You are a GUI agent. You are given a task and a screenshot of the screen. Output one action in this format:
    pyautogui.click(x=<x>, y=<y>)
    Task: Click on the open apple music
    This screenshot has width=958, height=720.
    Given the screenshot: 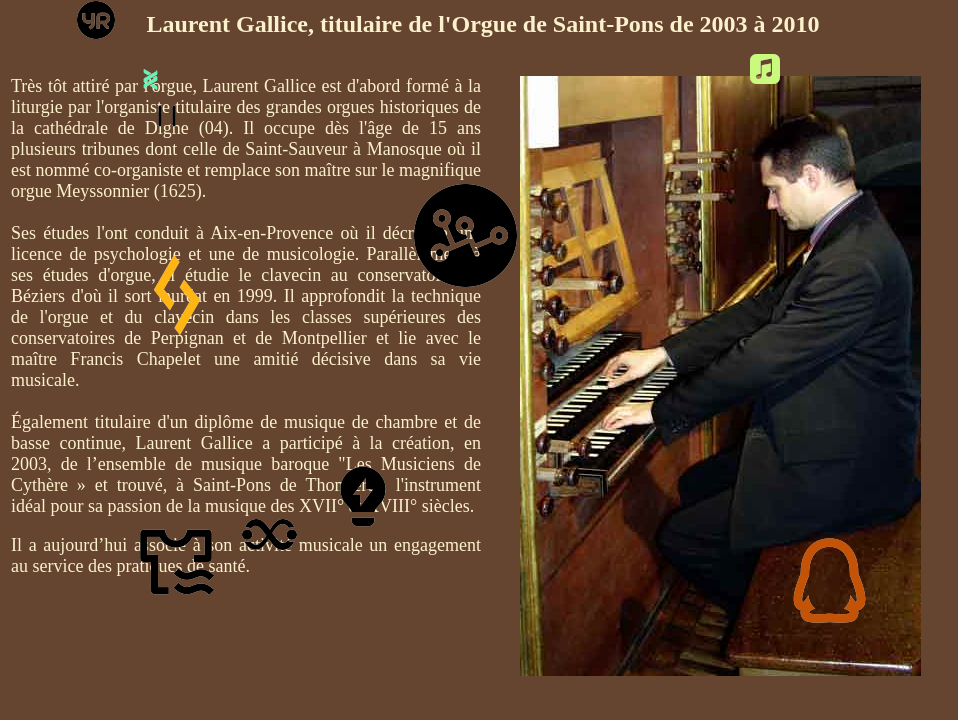 What is the action you would take?
    pyautogui.click(x=765, y=69)
    